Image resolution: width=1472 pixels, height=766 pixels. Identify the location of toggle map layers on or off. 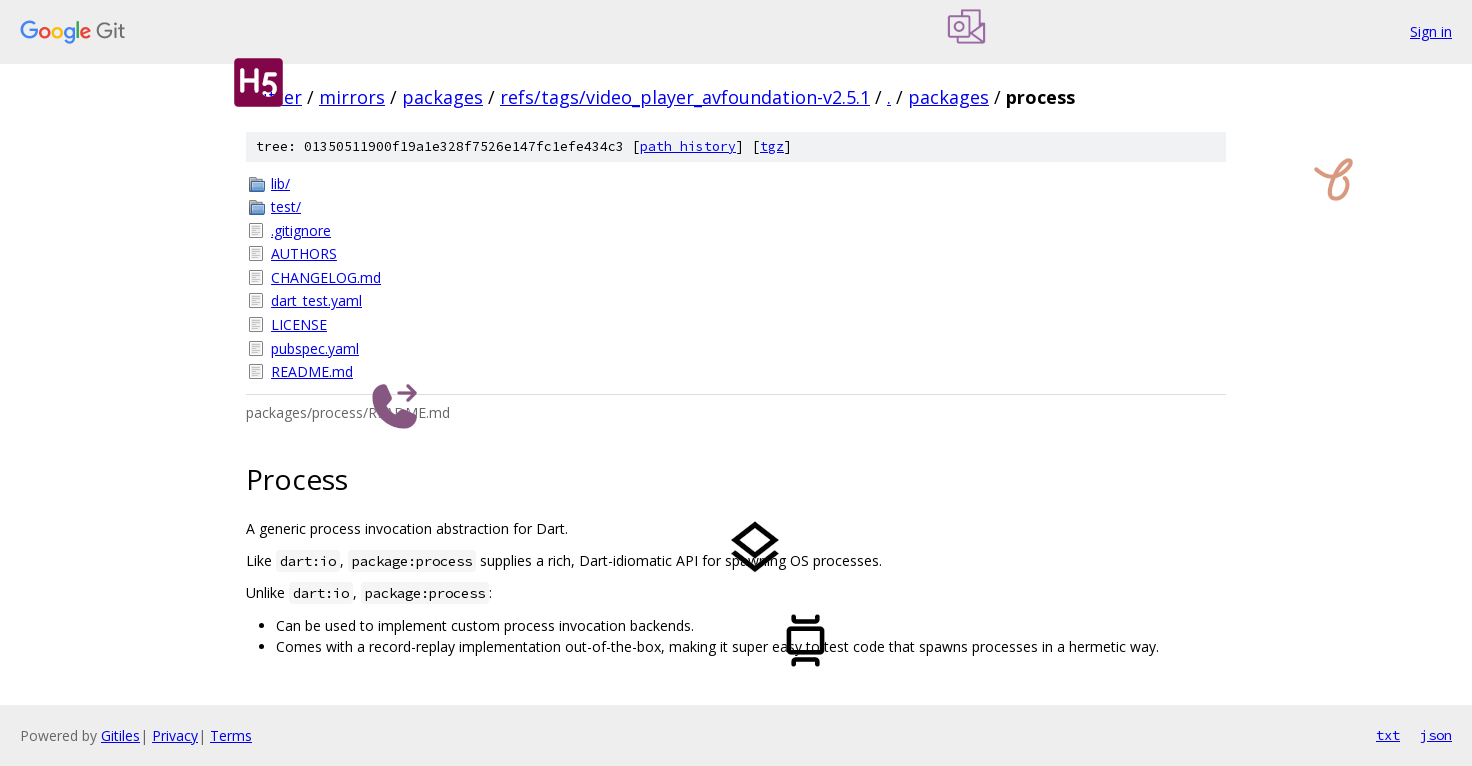
(755, 548).